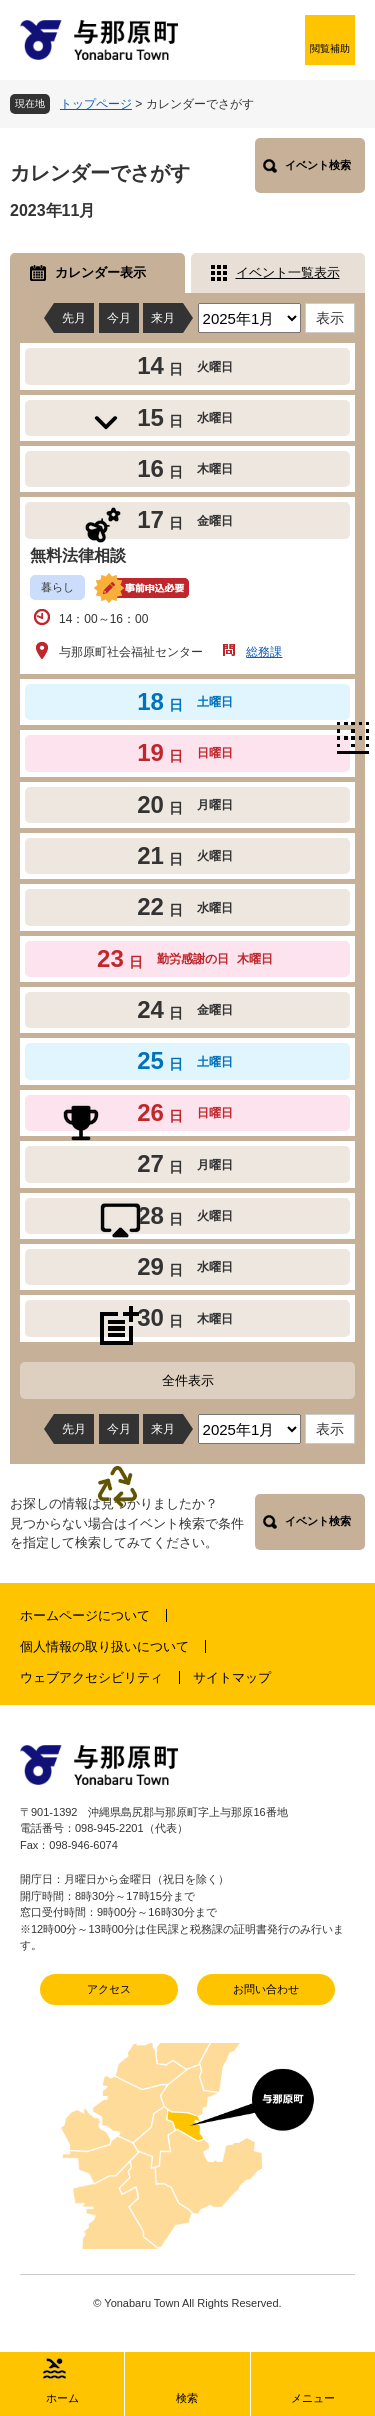 This screenshot has width=375, height=2416. Describe the element at coordinates (118, 1326) in the screenshot. I see `create a new post or document` at that location.